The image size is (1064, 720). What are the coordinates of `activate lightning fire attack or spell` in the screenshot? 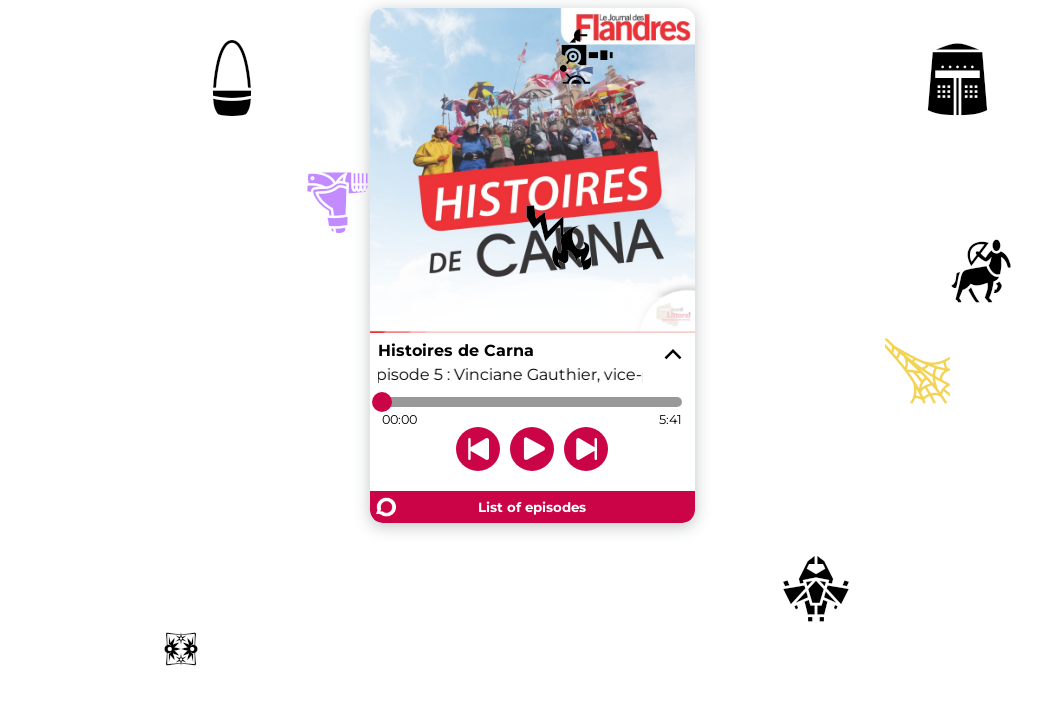 It's located at (559, 238).